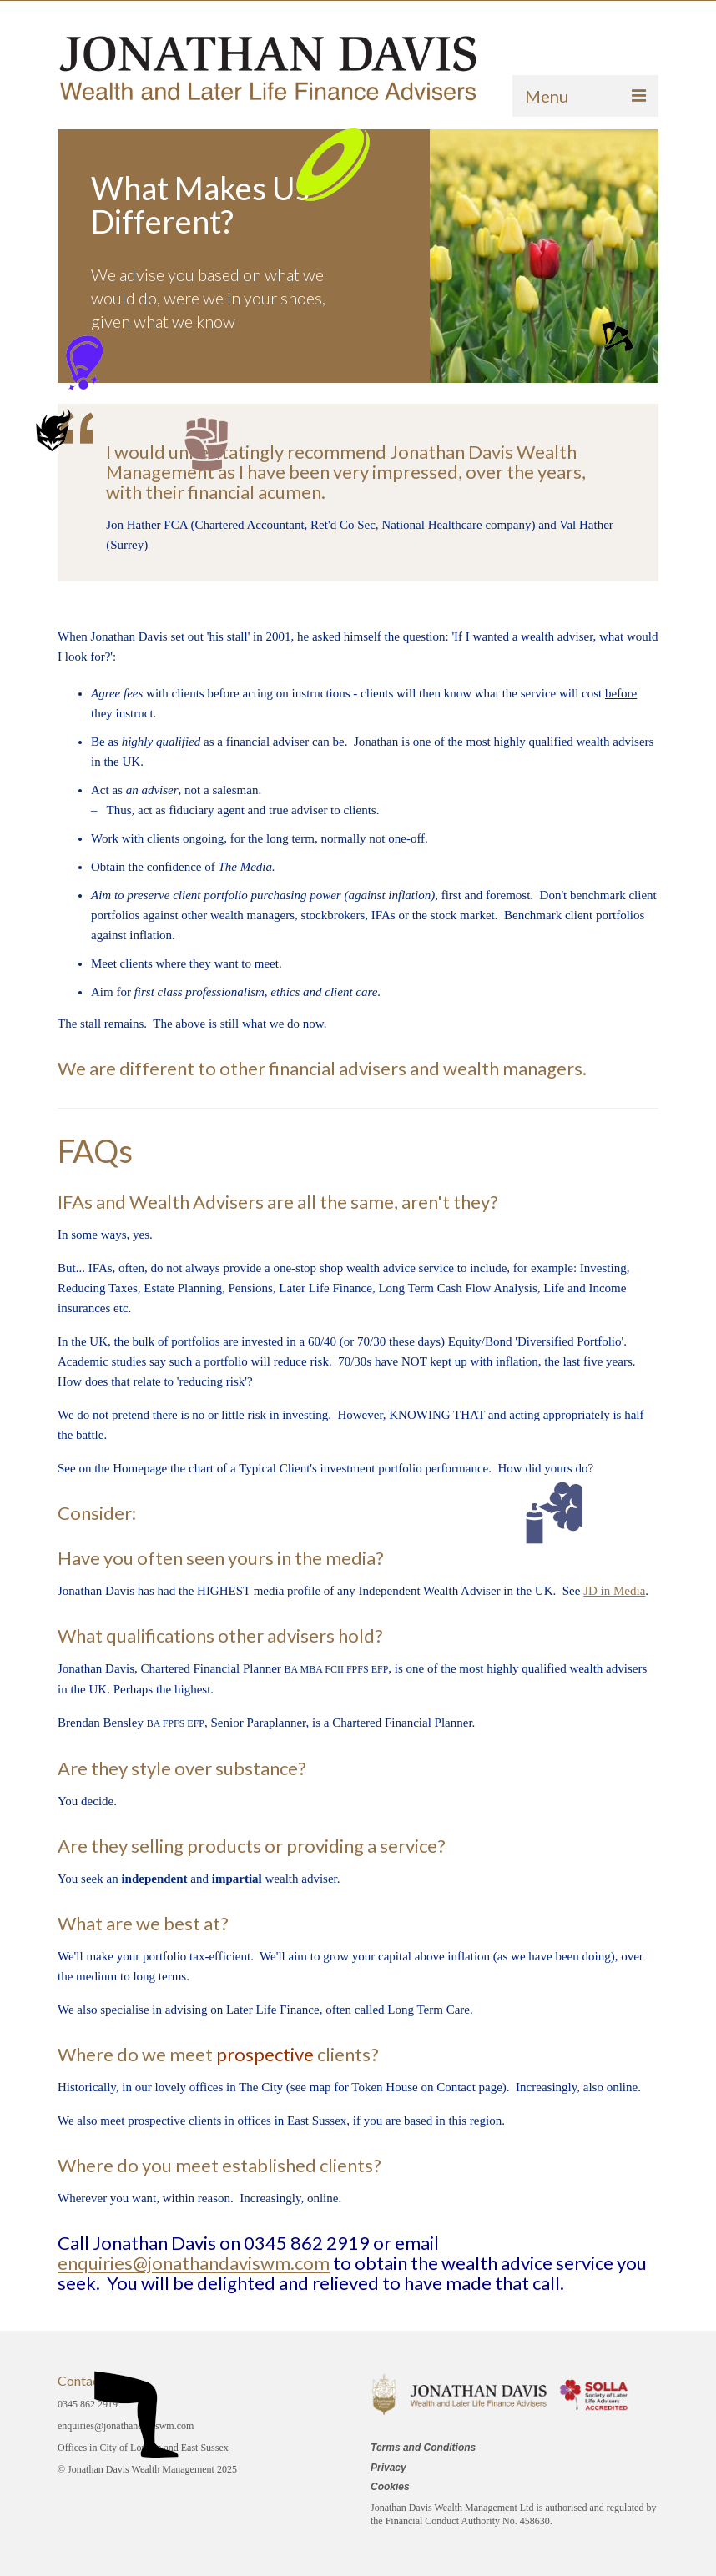  I want to click on spray paint tool or graffiti feature, so click(552, 1512).